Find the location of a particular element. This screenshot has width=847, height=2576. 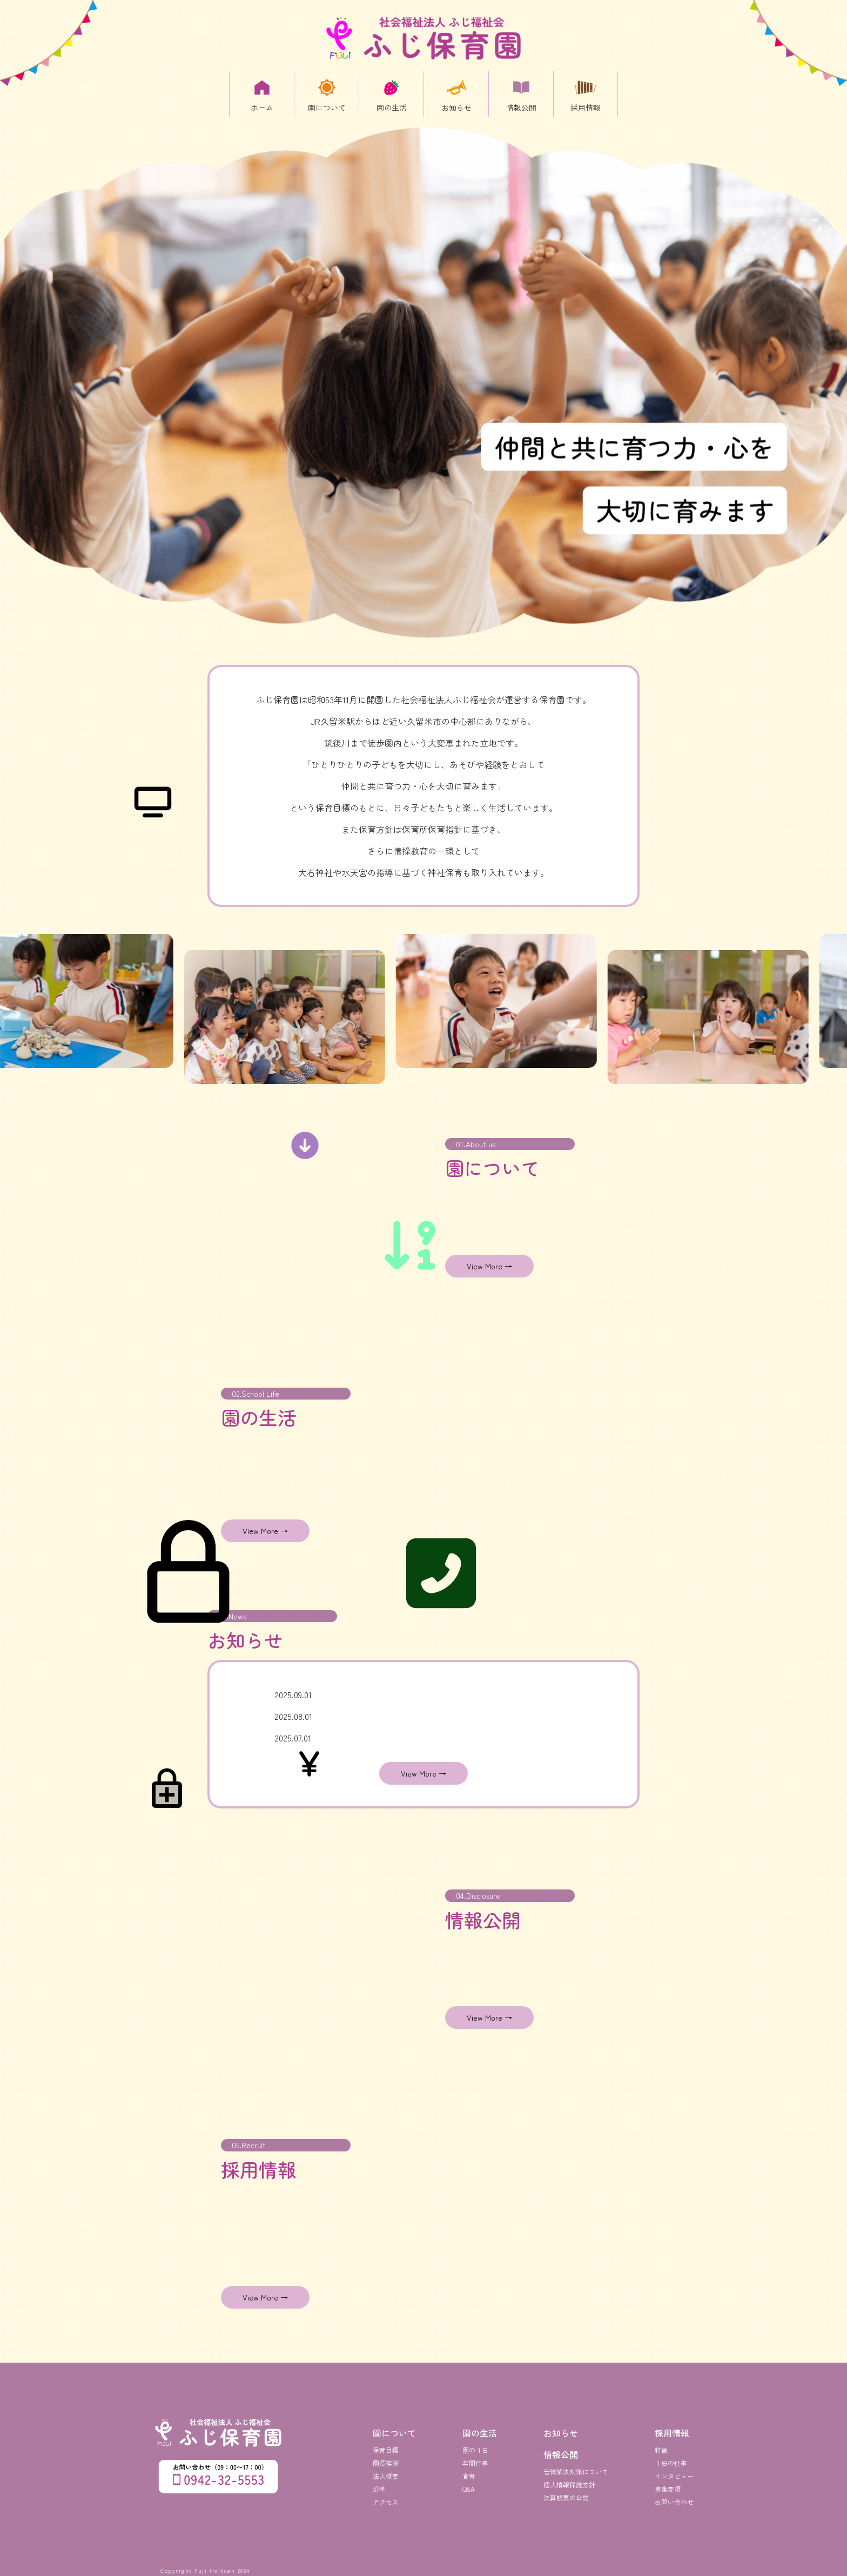

sort numbers in descending order is located at coordinates (411, 1245).